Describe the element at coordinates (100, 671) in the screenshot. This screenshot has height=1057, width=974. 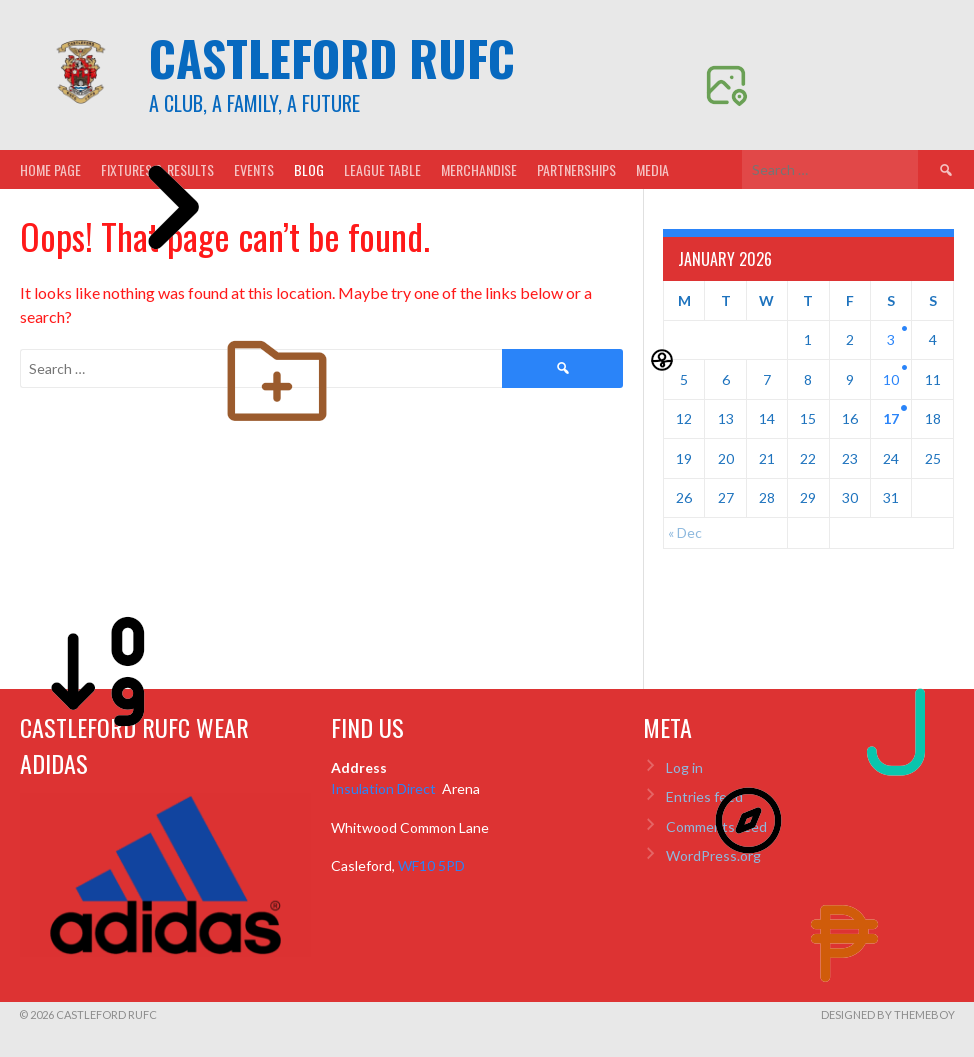
I see `sort numbers in ascending order (0-9)` at that location.